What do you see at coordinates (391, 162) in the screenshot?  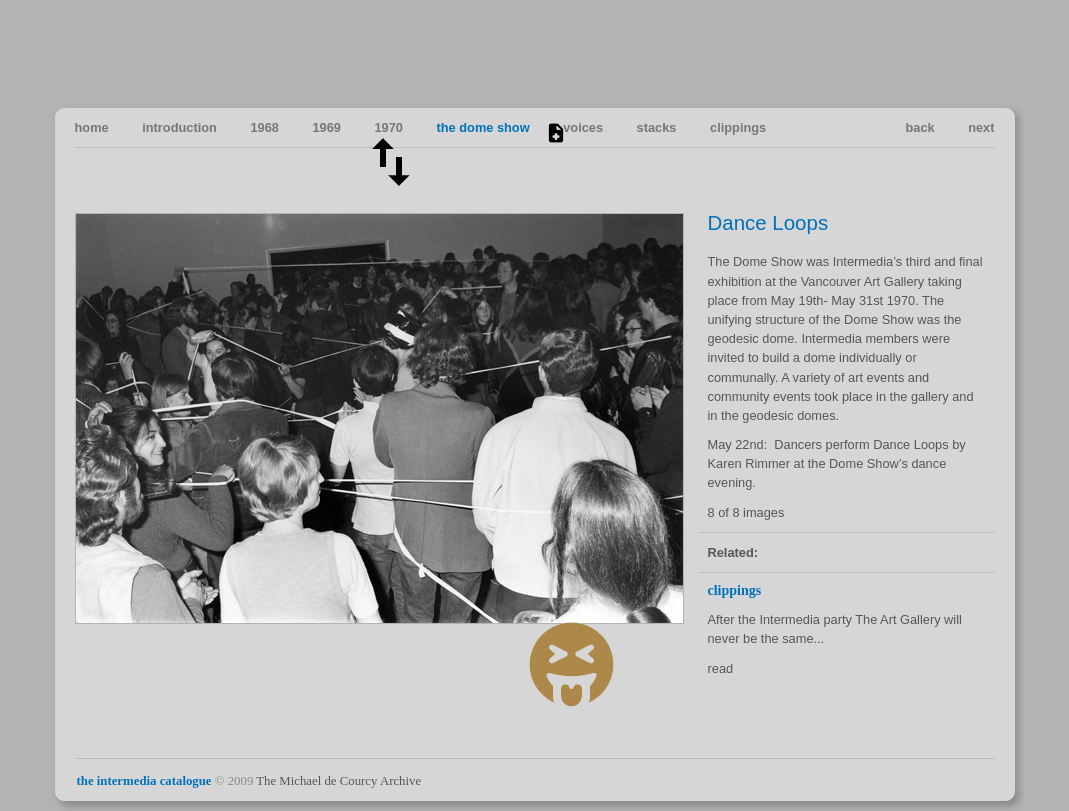 I see `import or export data` at bounding box center [391, 162].